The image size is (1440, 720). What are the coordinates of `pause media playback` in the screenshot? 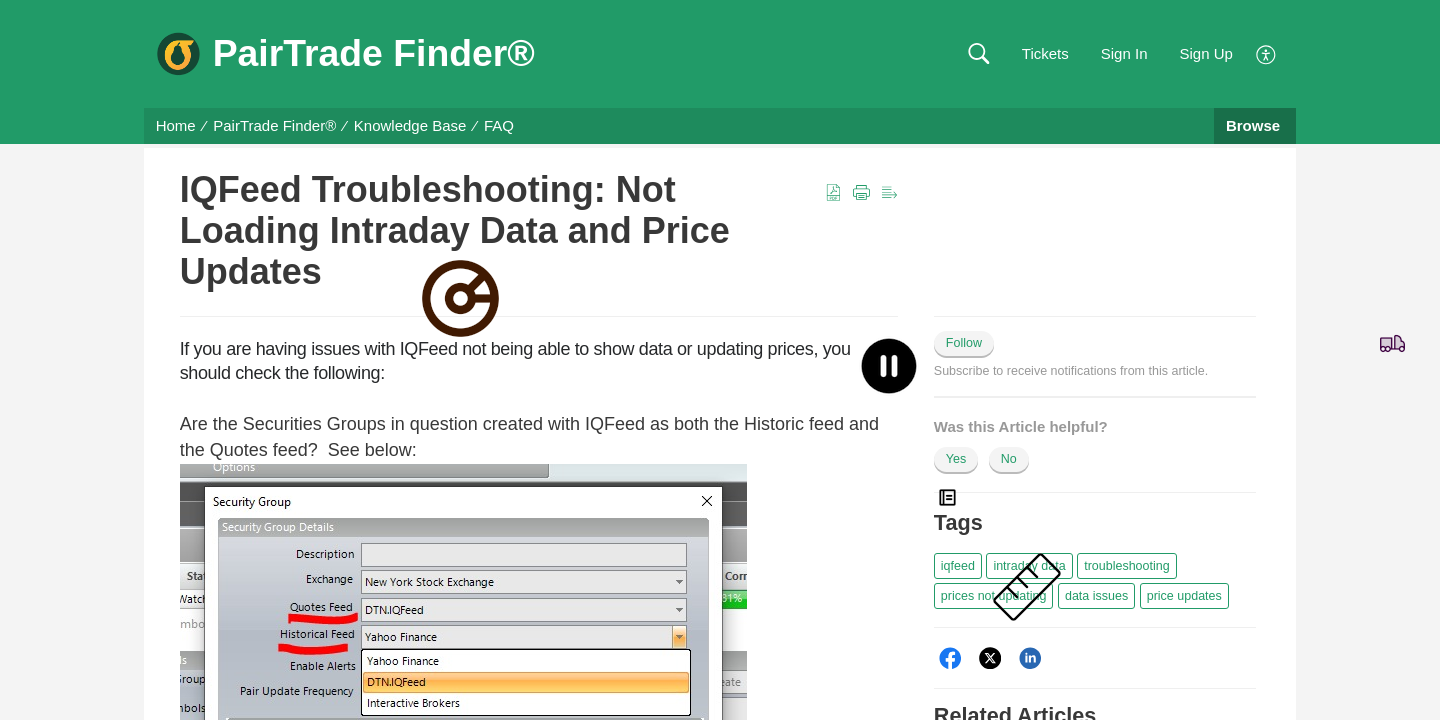 It's located at (889, 366).